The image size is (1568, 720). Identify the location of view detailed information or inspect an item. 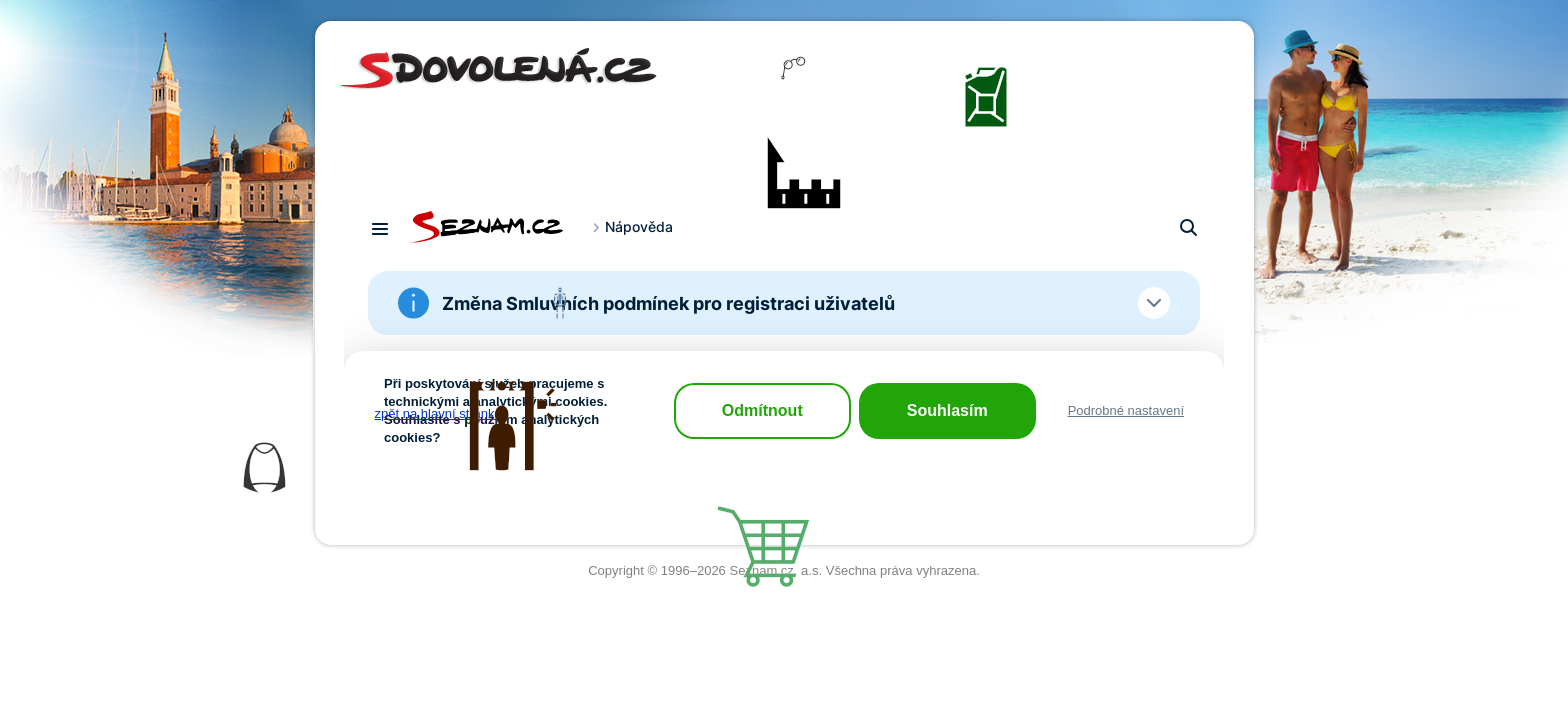
(793, 68).